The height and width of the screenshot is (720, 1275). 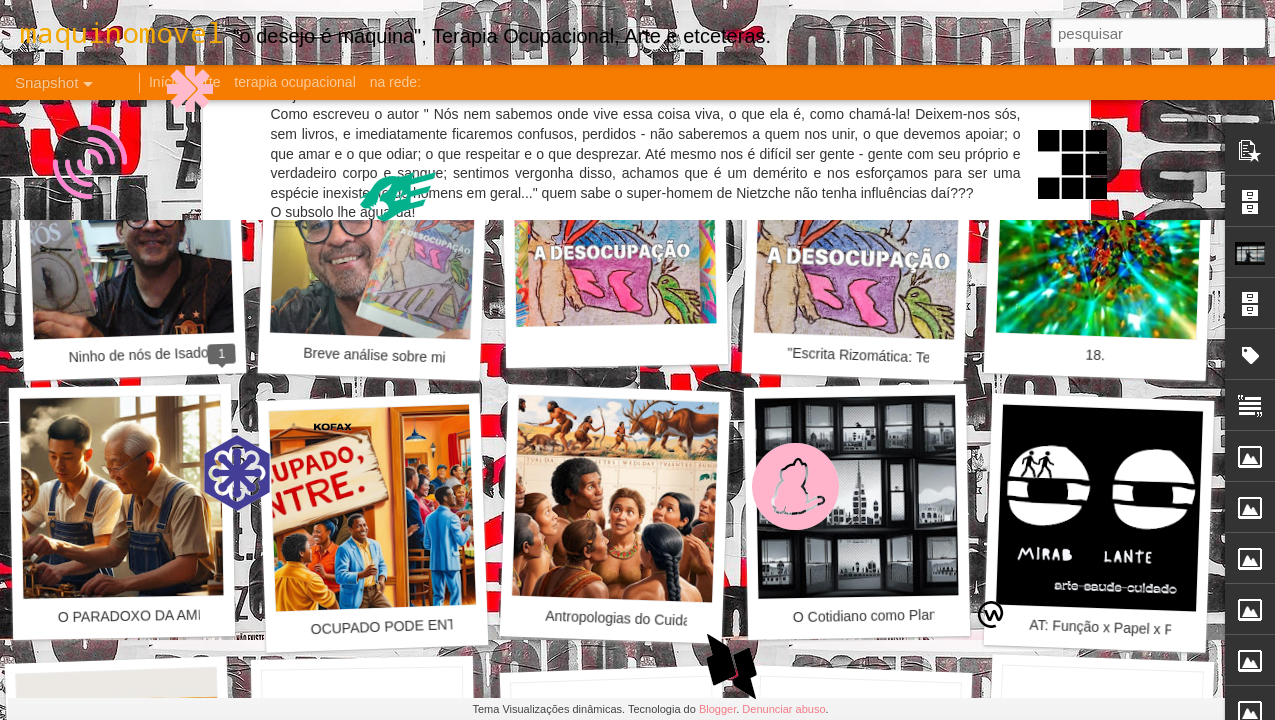 What do you see at coordinates (90, 162) in the screenshot?
I see `sonarqube server logo` at bounding box center [90, 162].